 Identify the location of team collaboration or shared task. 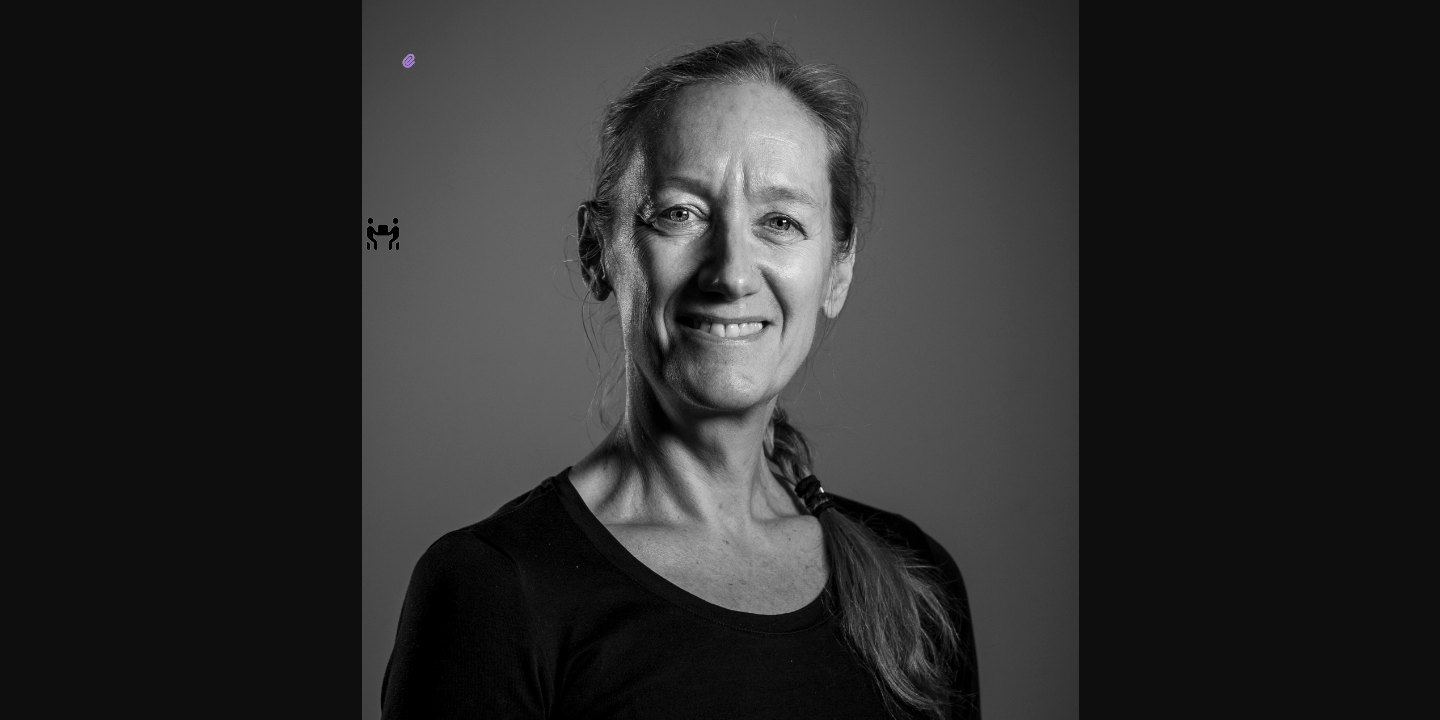
(383, 234).